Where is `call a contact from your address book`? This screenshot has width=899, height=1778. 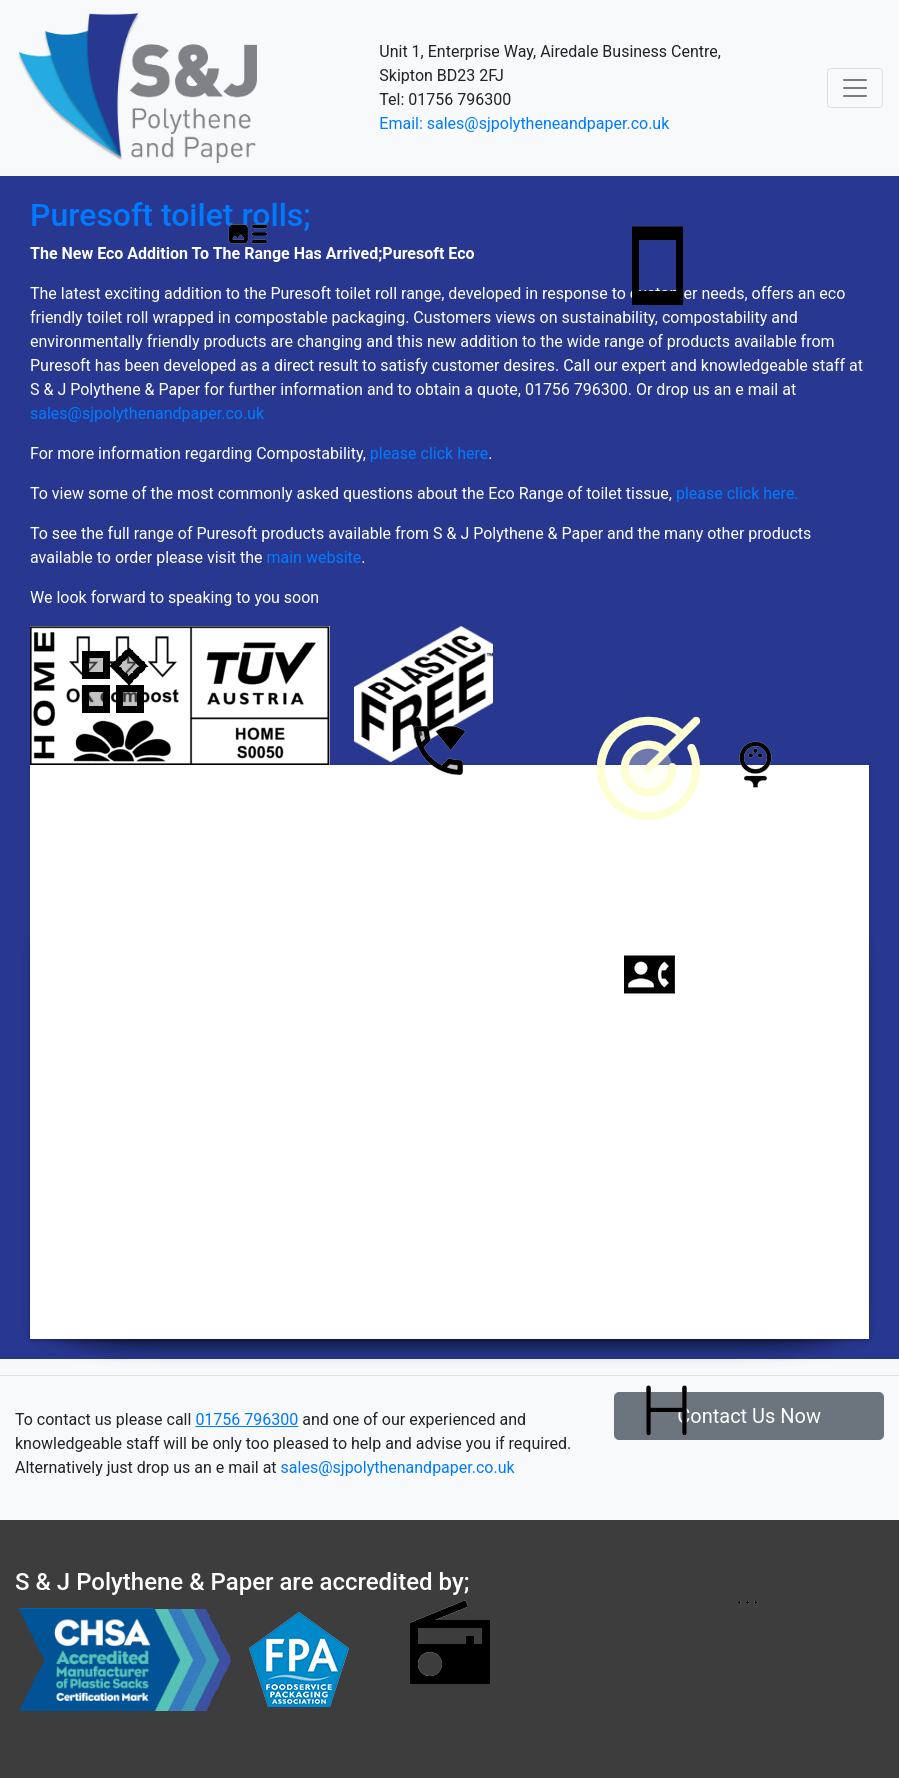 call a contact from your address book is located at coordinates (649, 974).